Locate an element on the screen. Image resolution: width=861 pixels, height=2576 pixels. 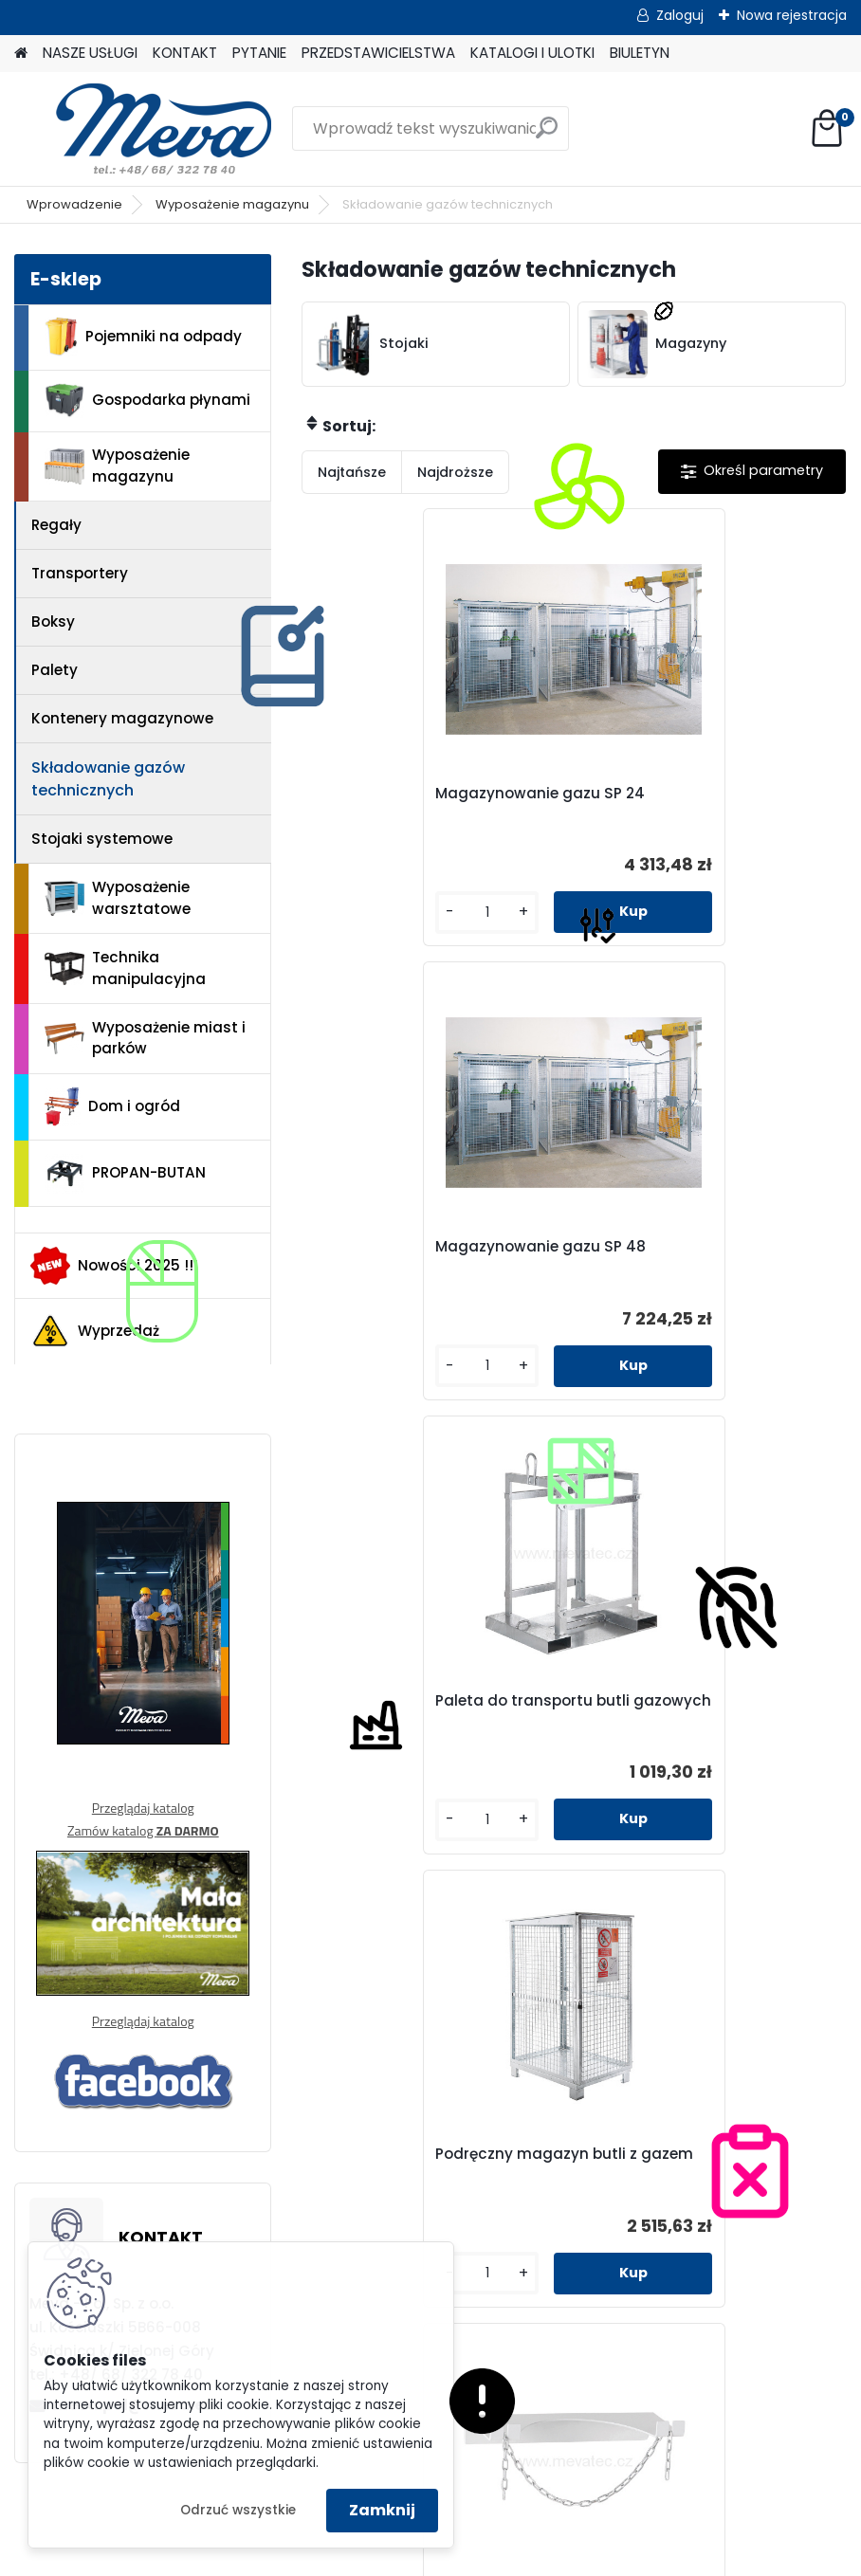
indicates transparency or no background in image editing is located at coordinates (580, 1471).